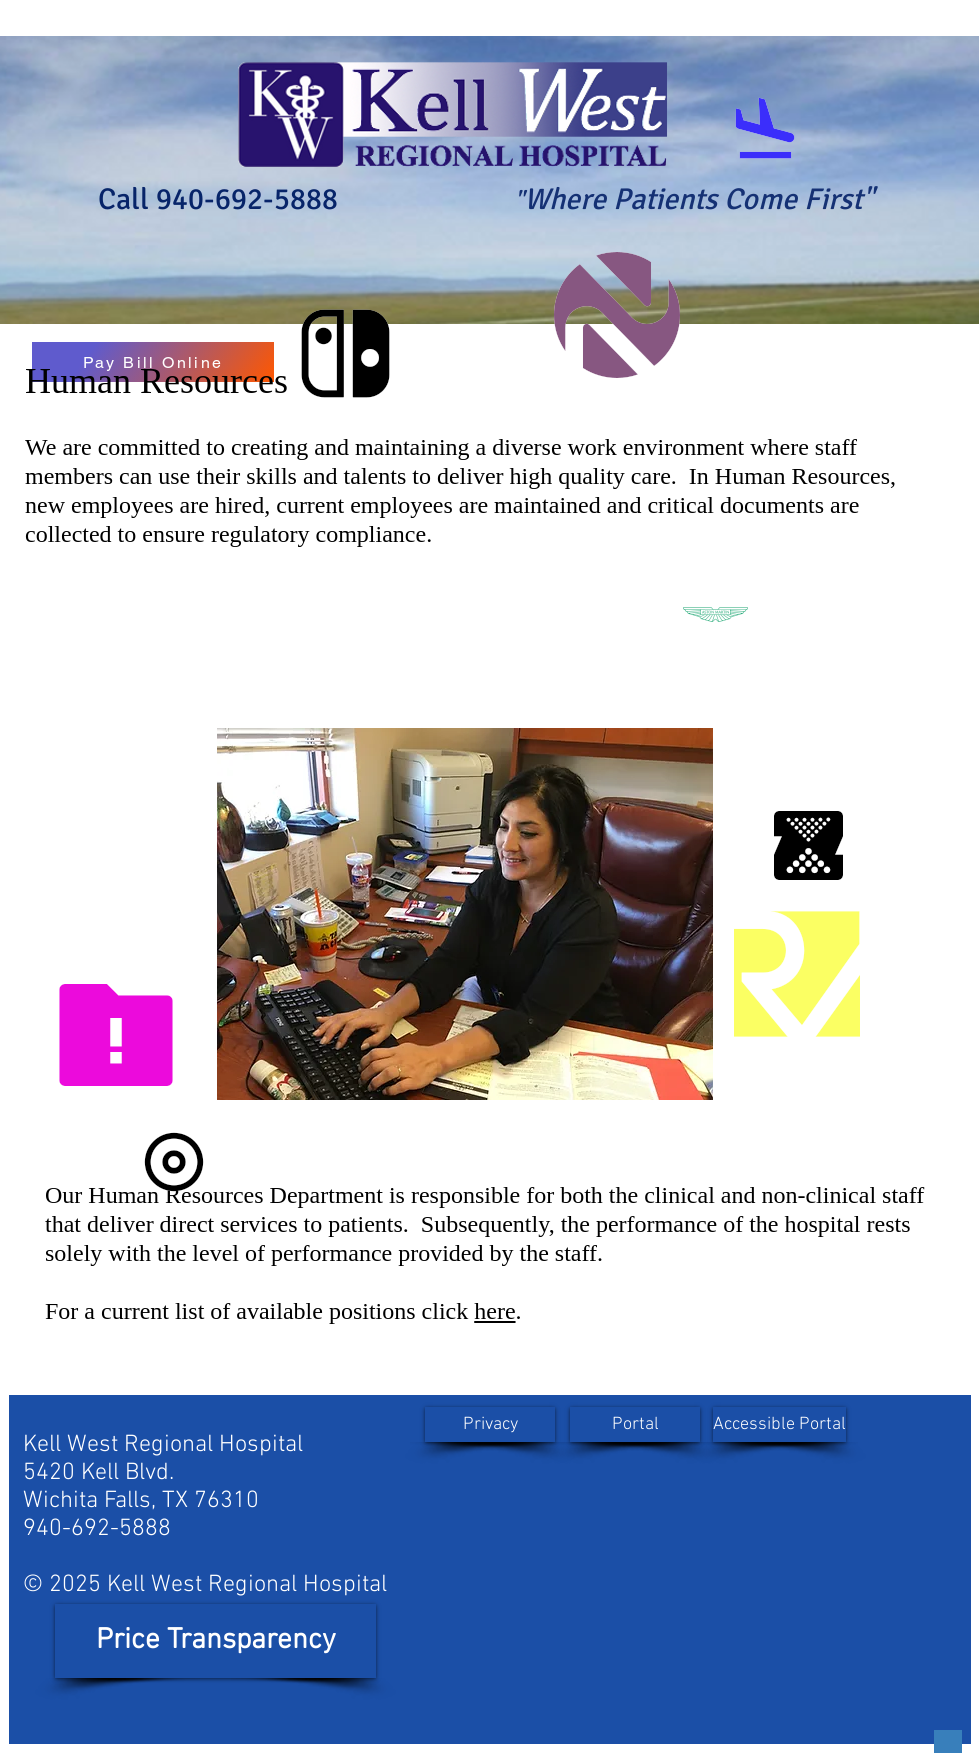  I want to click on Aston Martin brand logo, so click(715, 614).